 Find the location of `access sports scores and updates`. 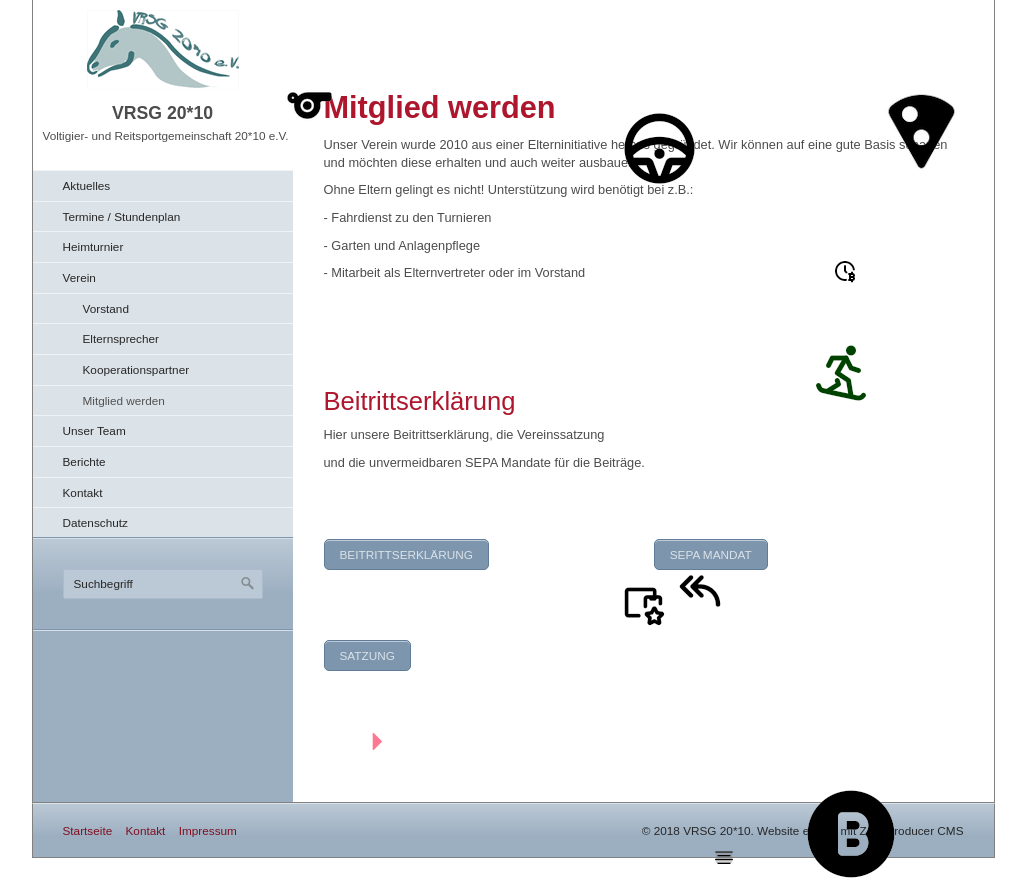

access sports scores and updates is located at coordinates (309, 105).